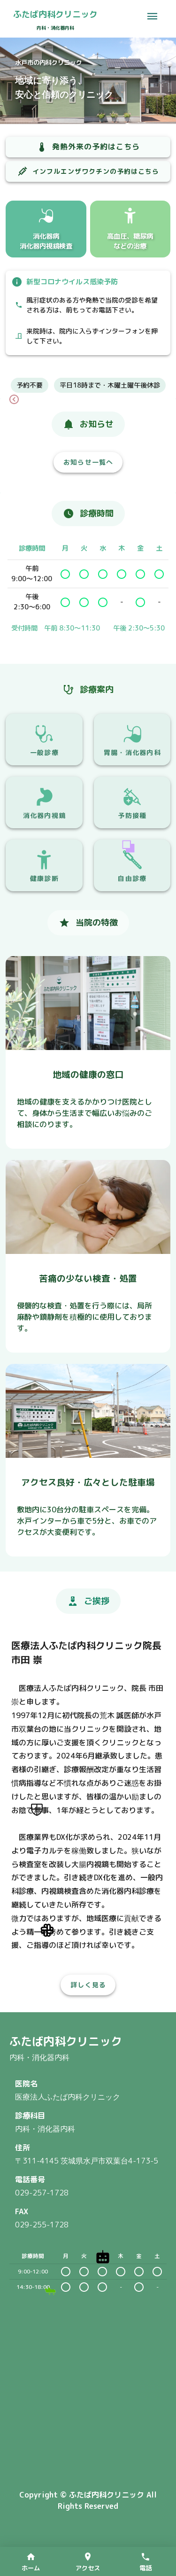  Describe the element at coordinates (47, 1930) in the screenshot. I see `open Slack messaging app` at that location.